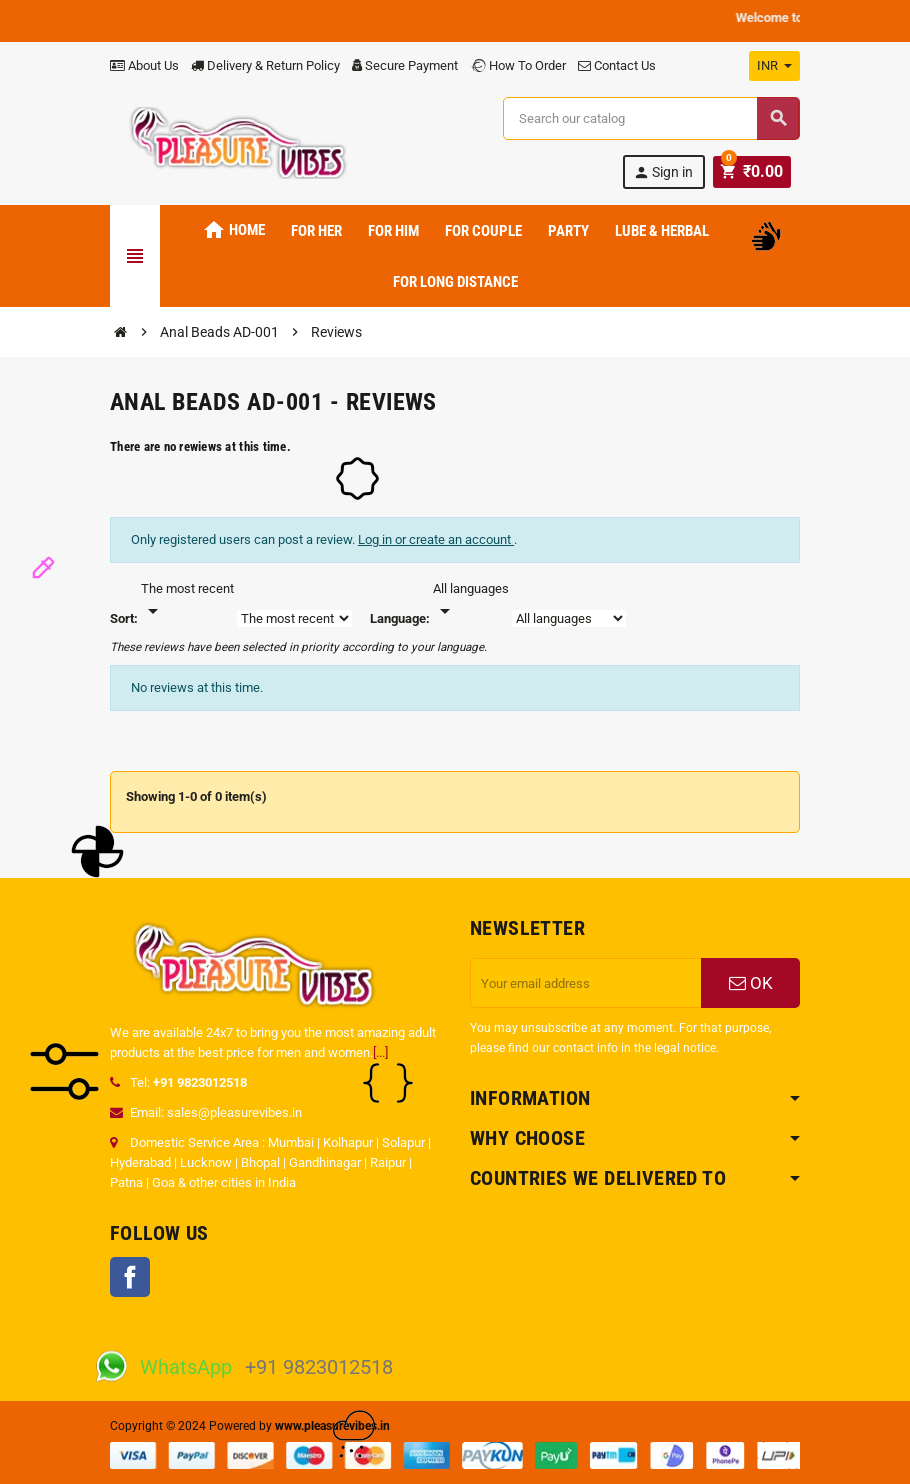 Image resolution: width=910 pixels, height=1484 pixels. Describe the element at coordinates (354, 1433) in the screenshot. I see `indicates snowy weather conditions` at that location.